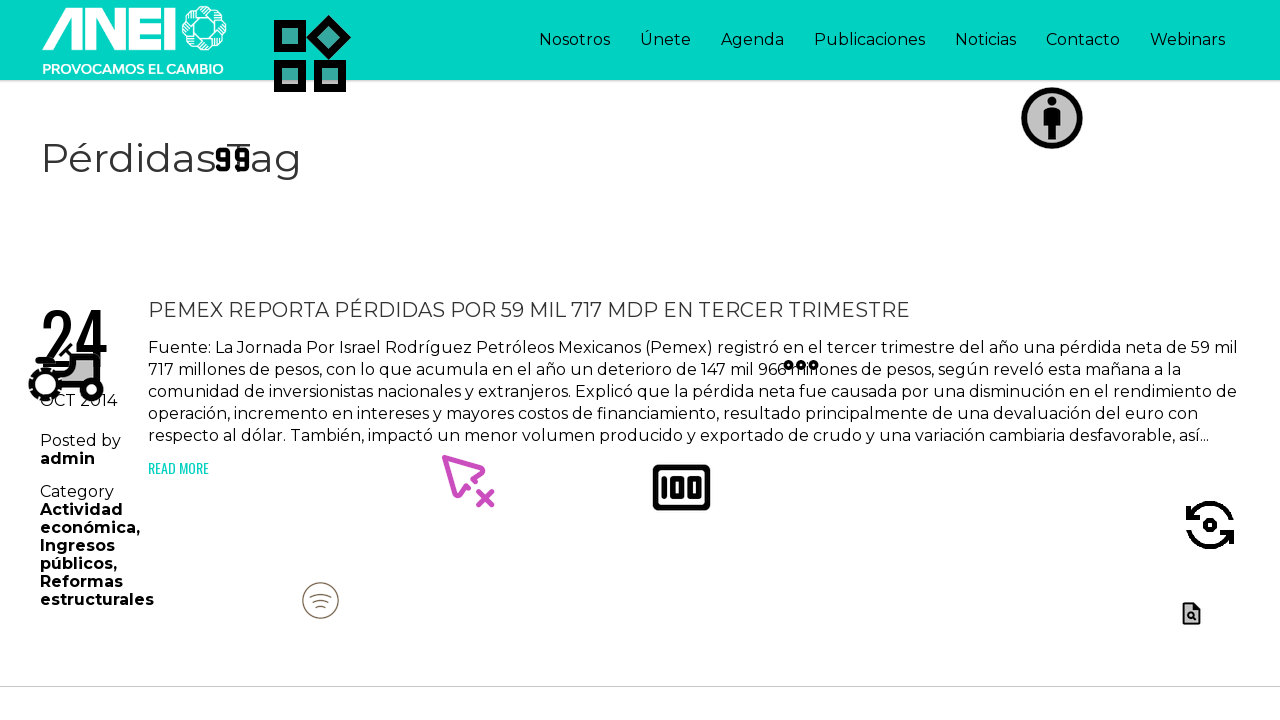 The height and width of the screenshot is (720, 1280). Describe the element at coordinates (66, 374) in the screenshot. I see `access agricultural or farming features` at that location.